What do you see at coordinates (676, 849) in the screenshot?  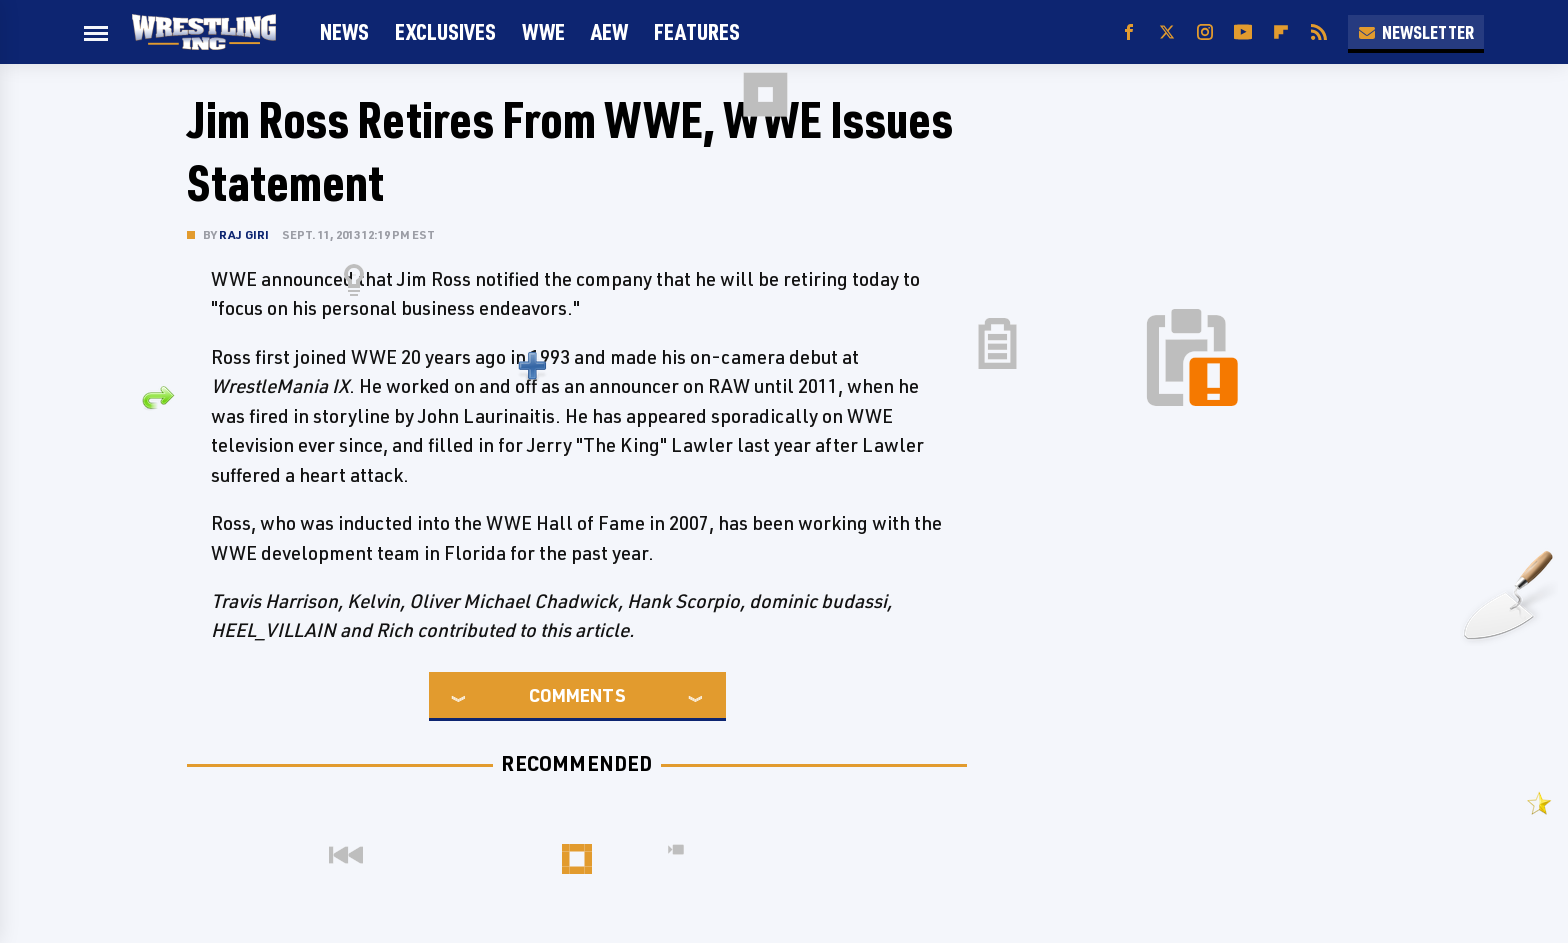 I see `open your videos folder` at bounding box center [676, 849].